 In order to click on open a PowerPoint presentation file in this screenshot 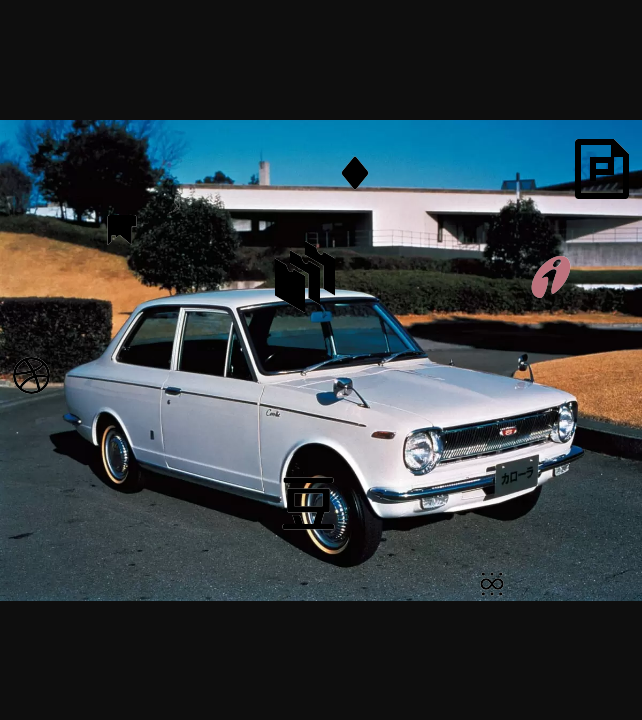, I will do `click(602, 169)`.